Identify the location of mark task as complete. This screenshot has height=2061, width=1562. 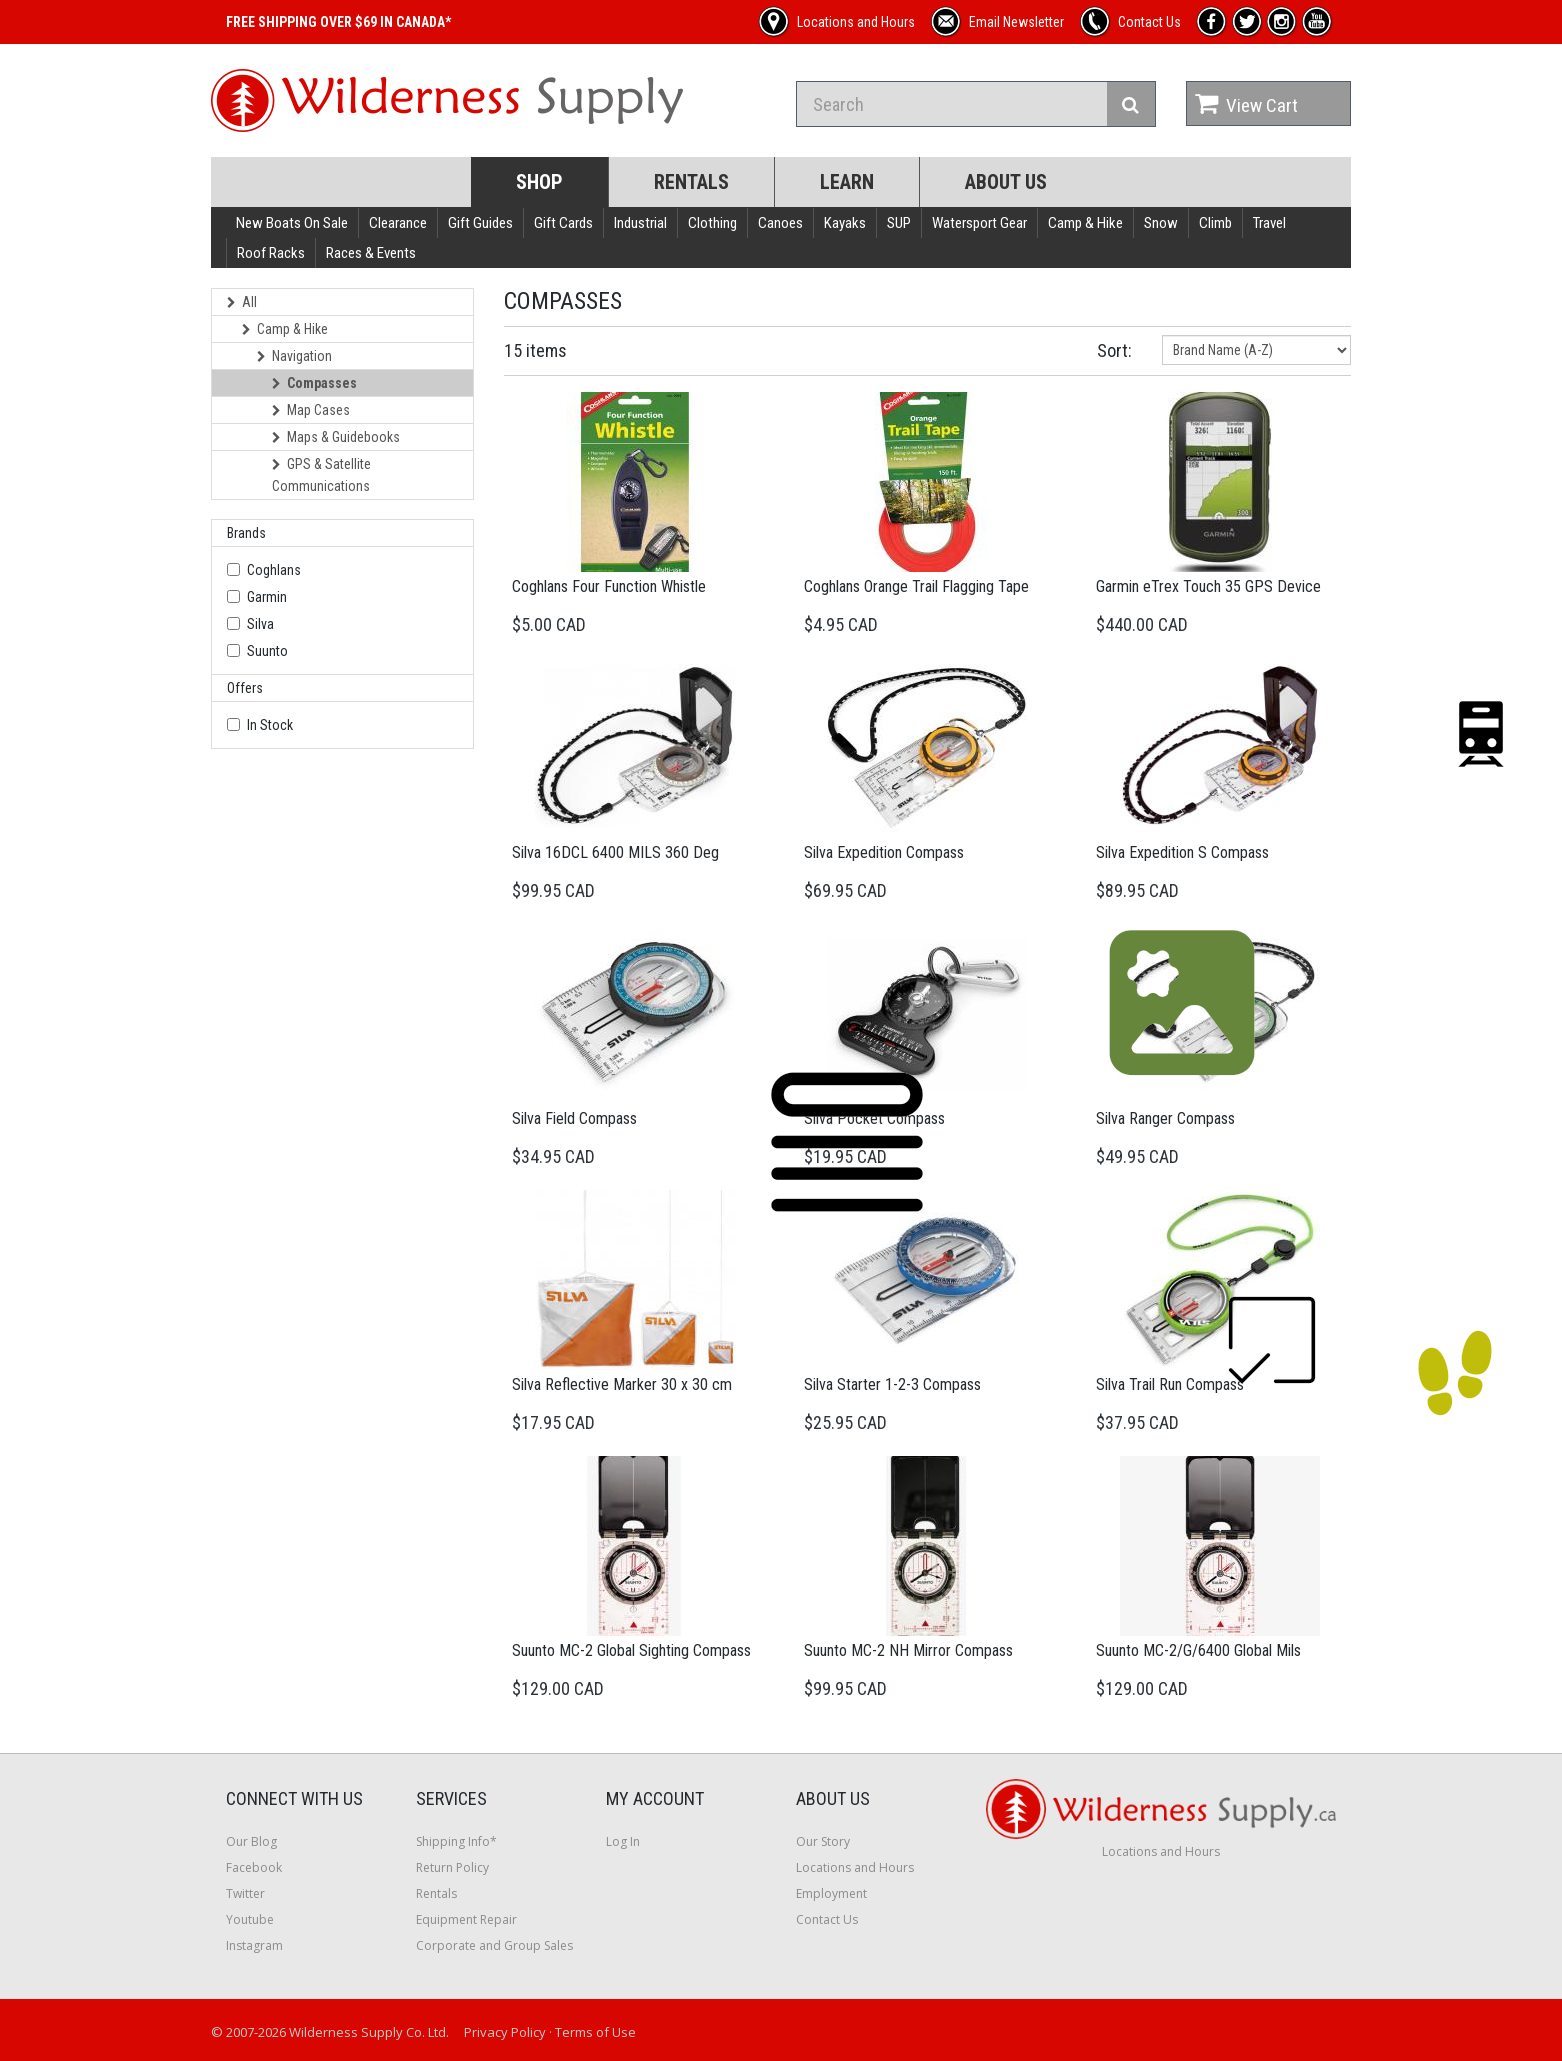
(1272, 1340).